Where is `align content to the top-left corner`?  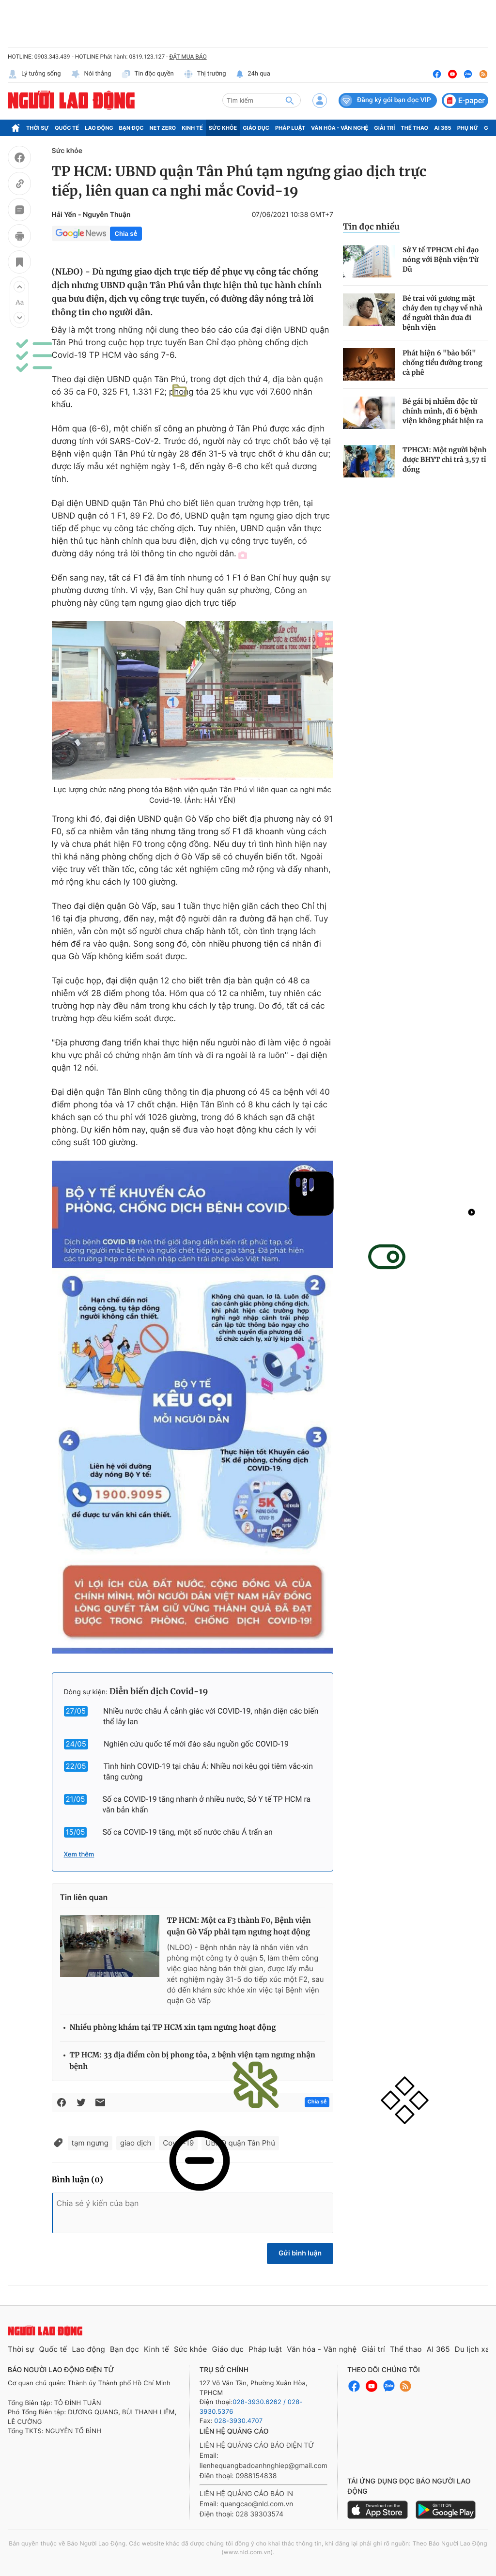 align content to the top-left corner is located at coordinates (311, 1194).